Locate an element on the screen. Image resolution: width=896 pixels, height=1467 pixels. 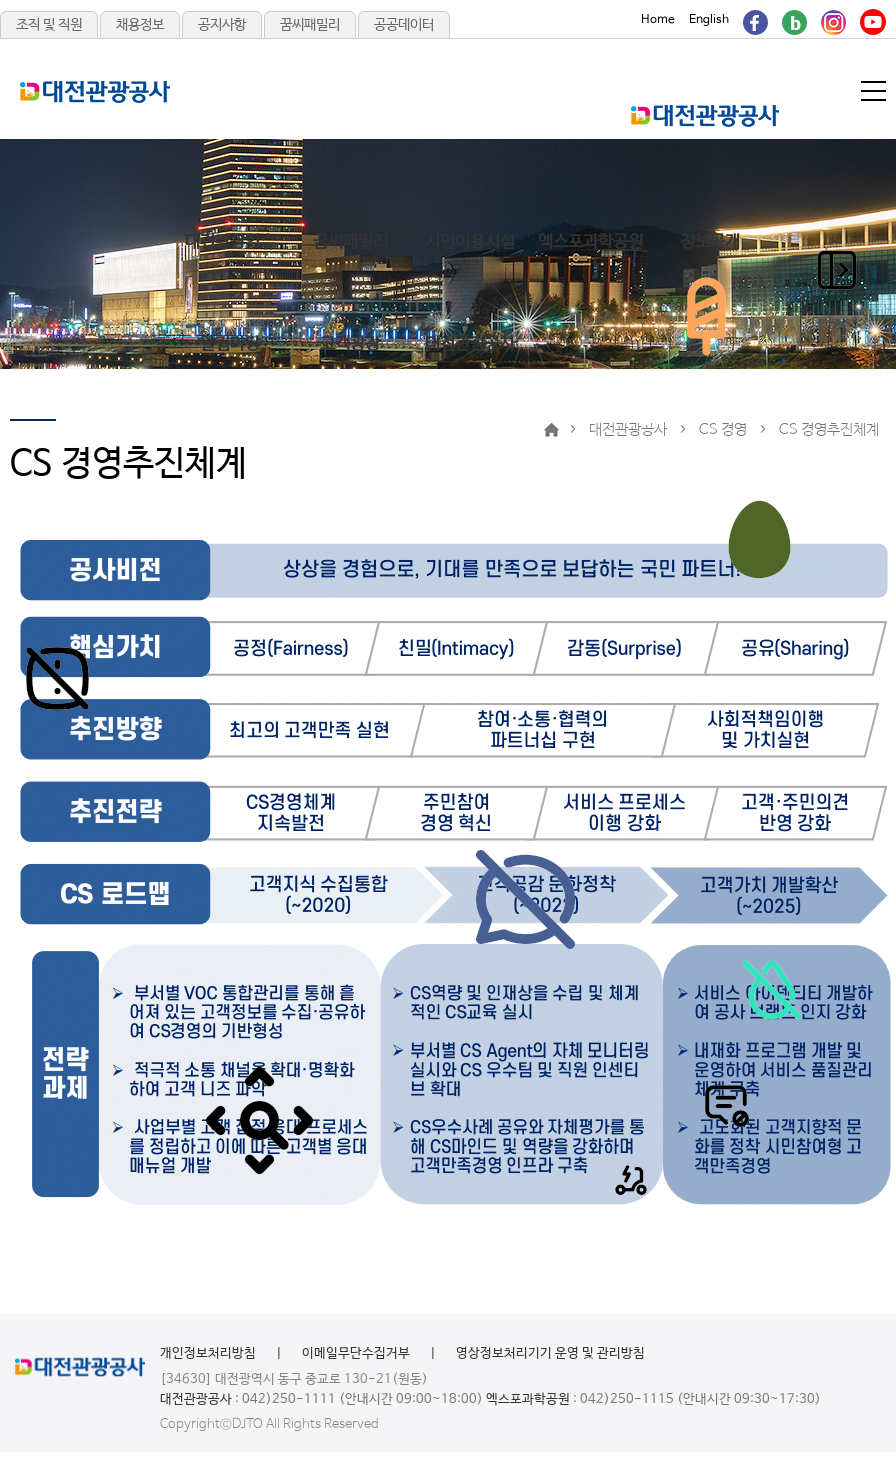
disable water or liquid-related features is located at coordinates (772, 990).